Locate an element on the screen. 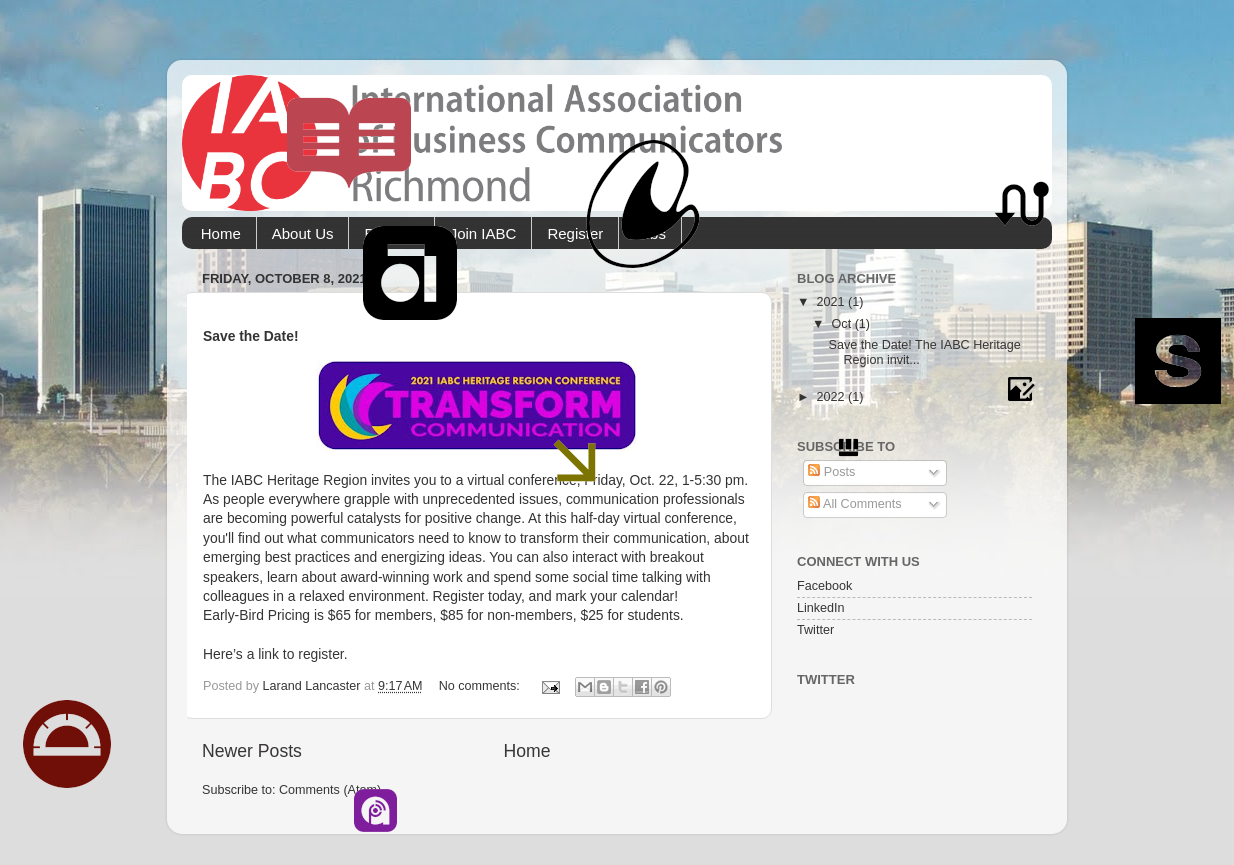 The width and height of the screenshot is (1234, 865). view directions or navigation route is located at coordinates (1023, 205).